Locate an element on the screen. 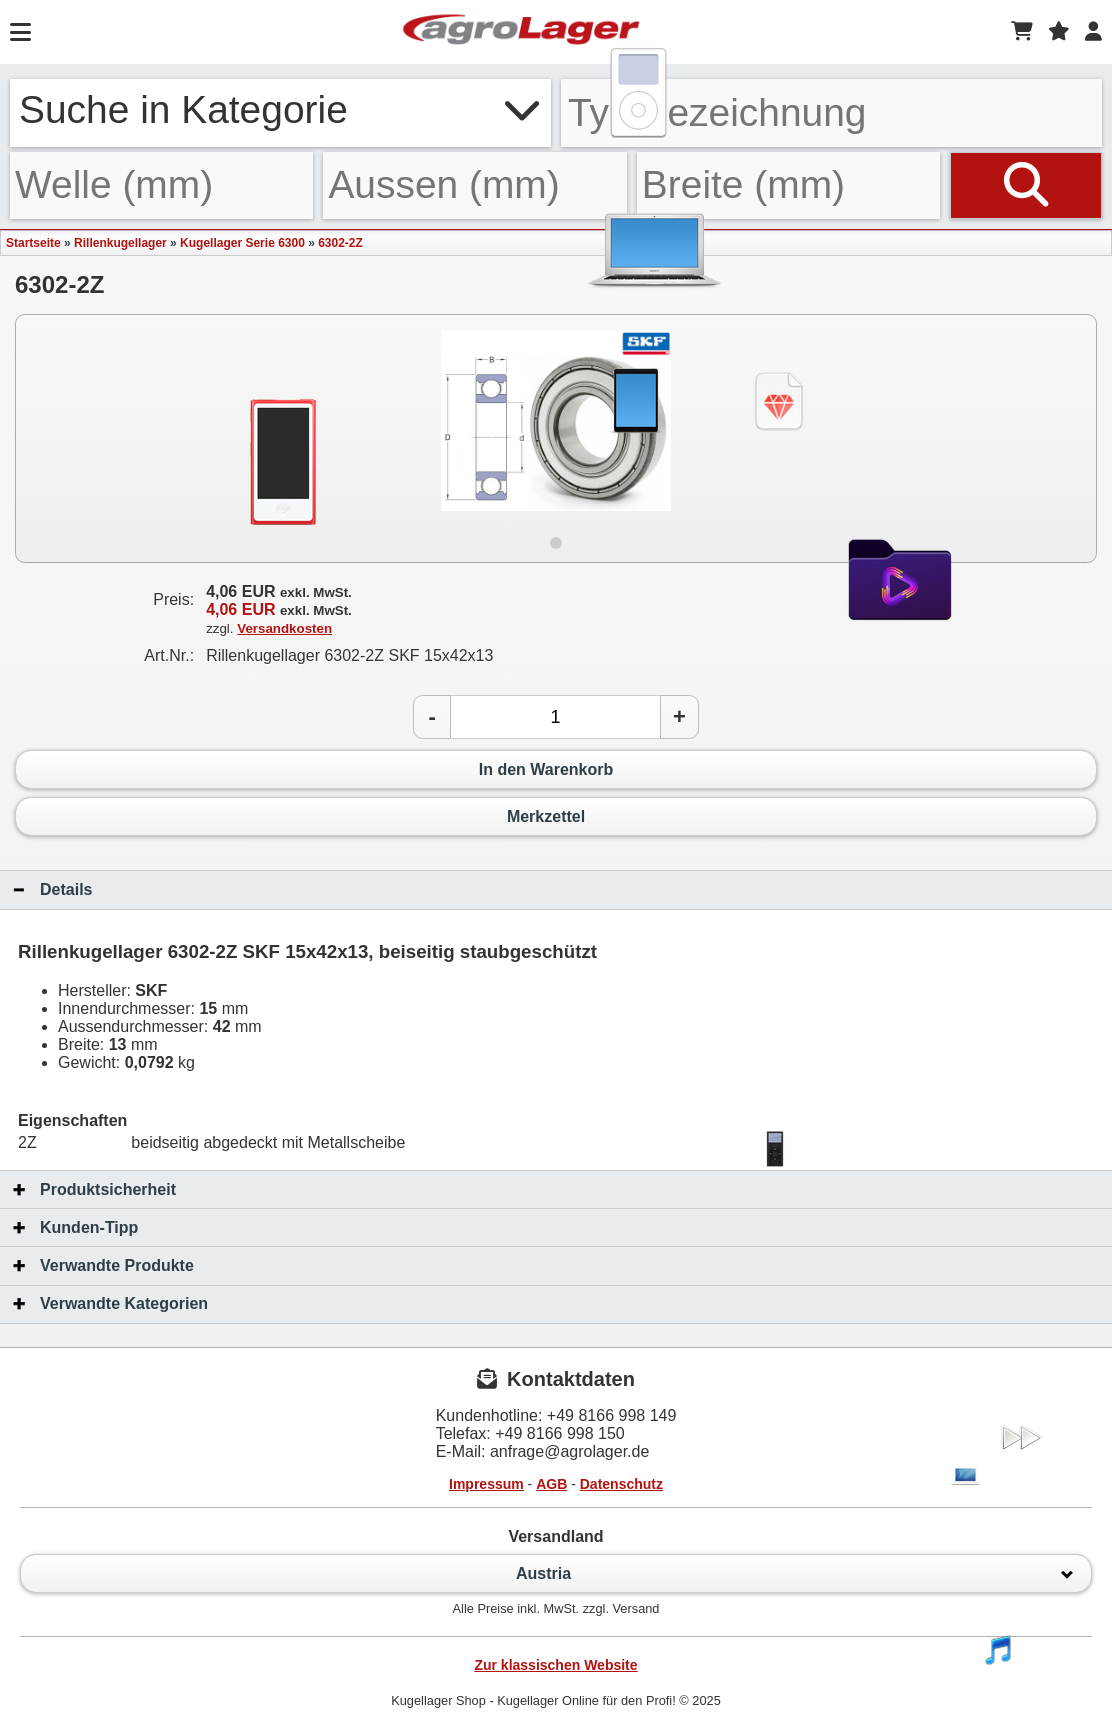 The image size is (1112, 1733). iPod nano device in red is located at coordinates (283, 462).